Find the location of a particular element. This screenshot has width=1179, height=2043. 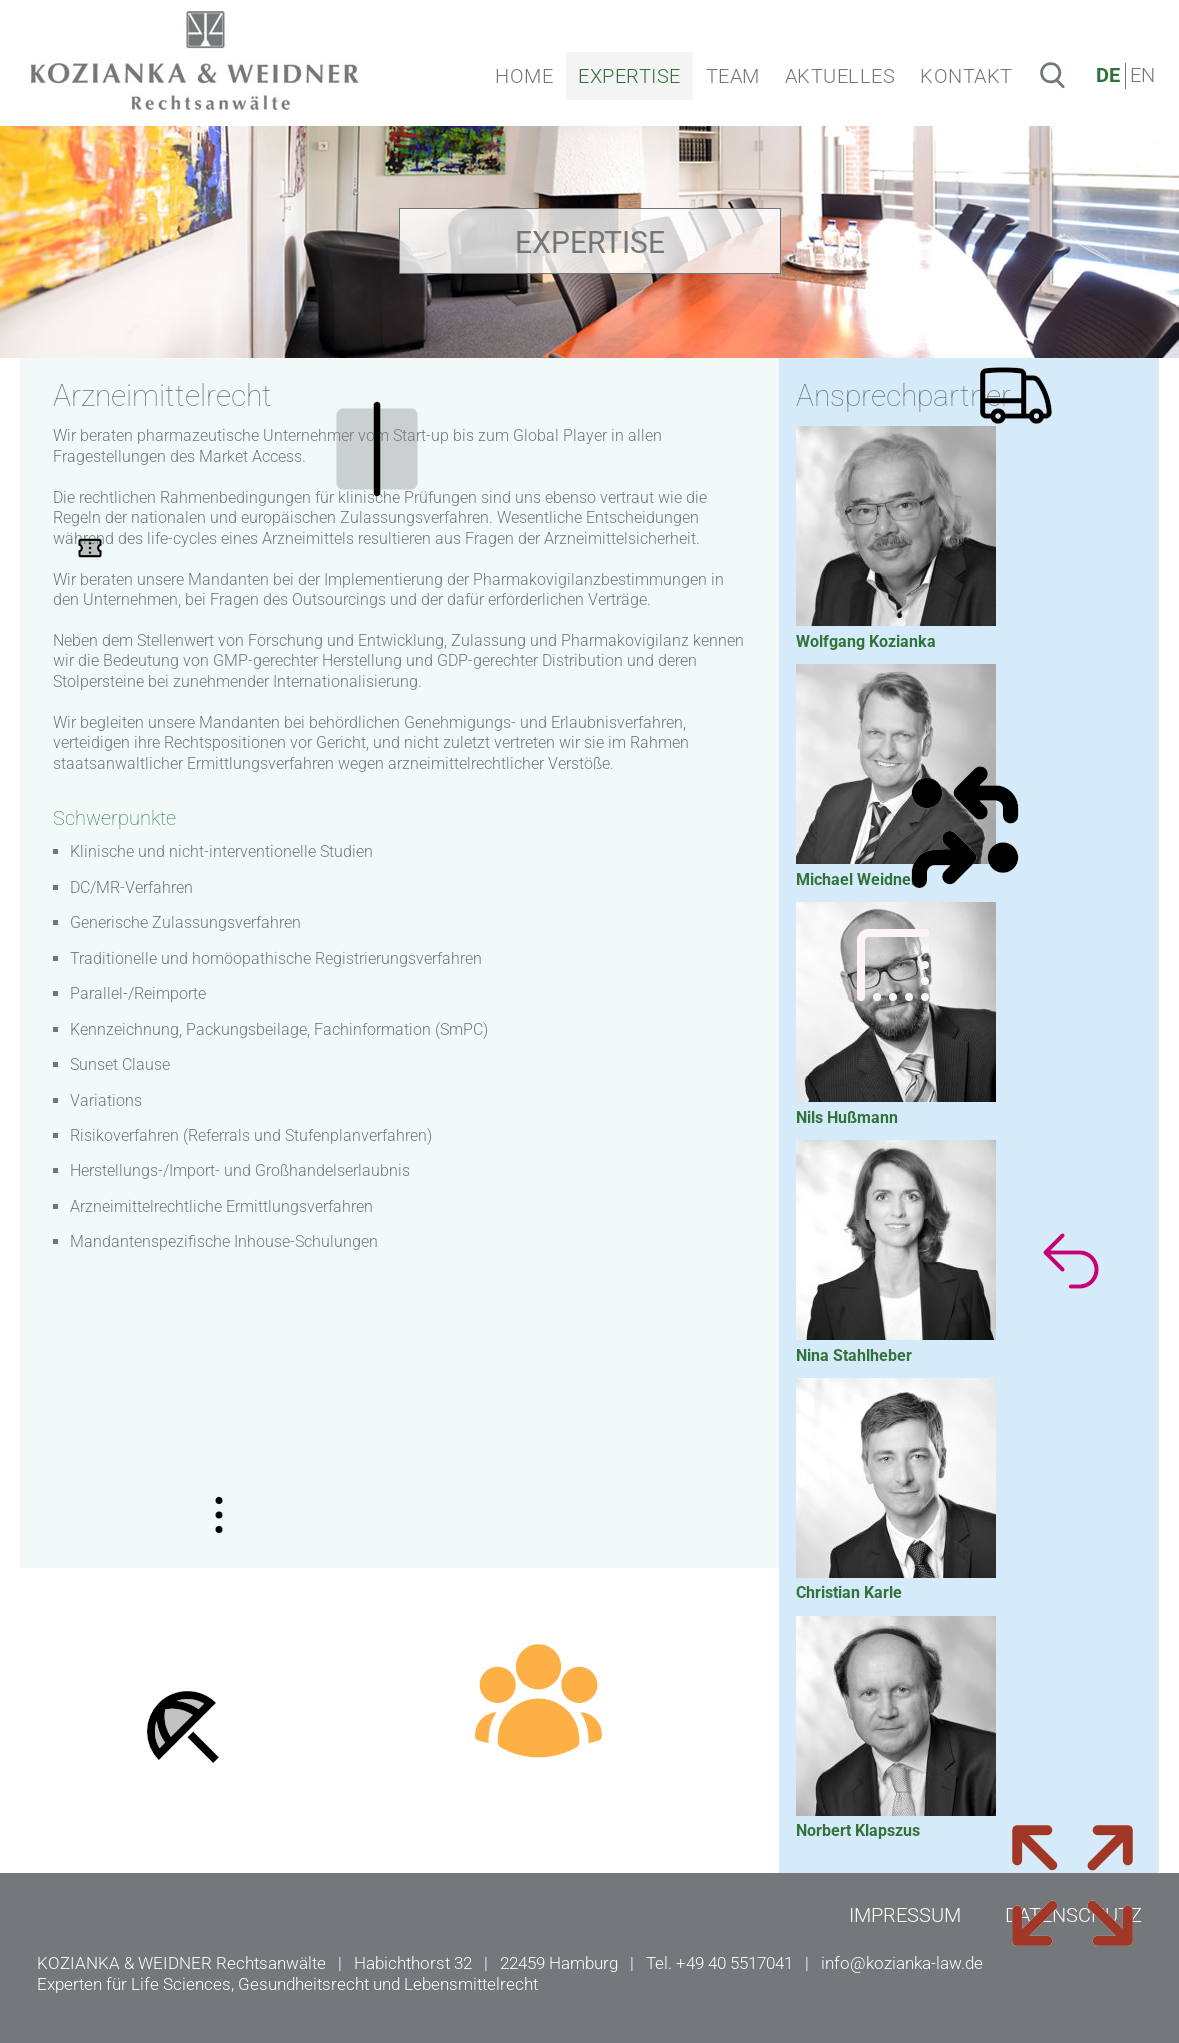

view your tickets or passes is located at coordinates (90, 548).